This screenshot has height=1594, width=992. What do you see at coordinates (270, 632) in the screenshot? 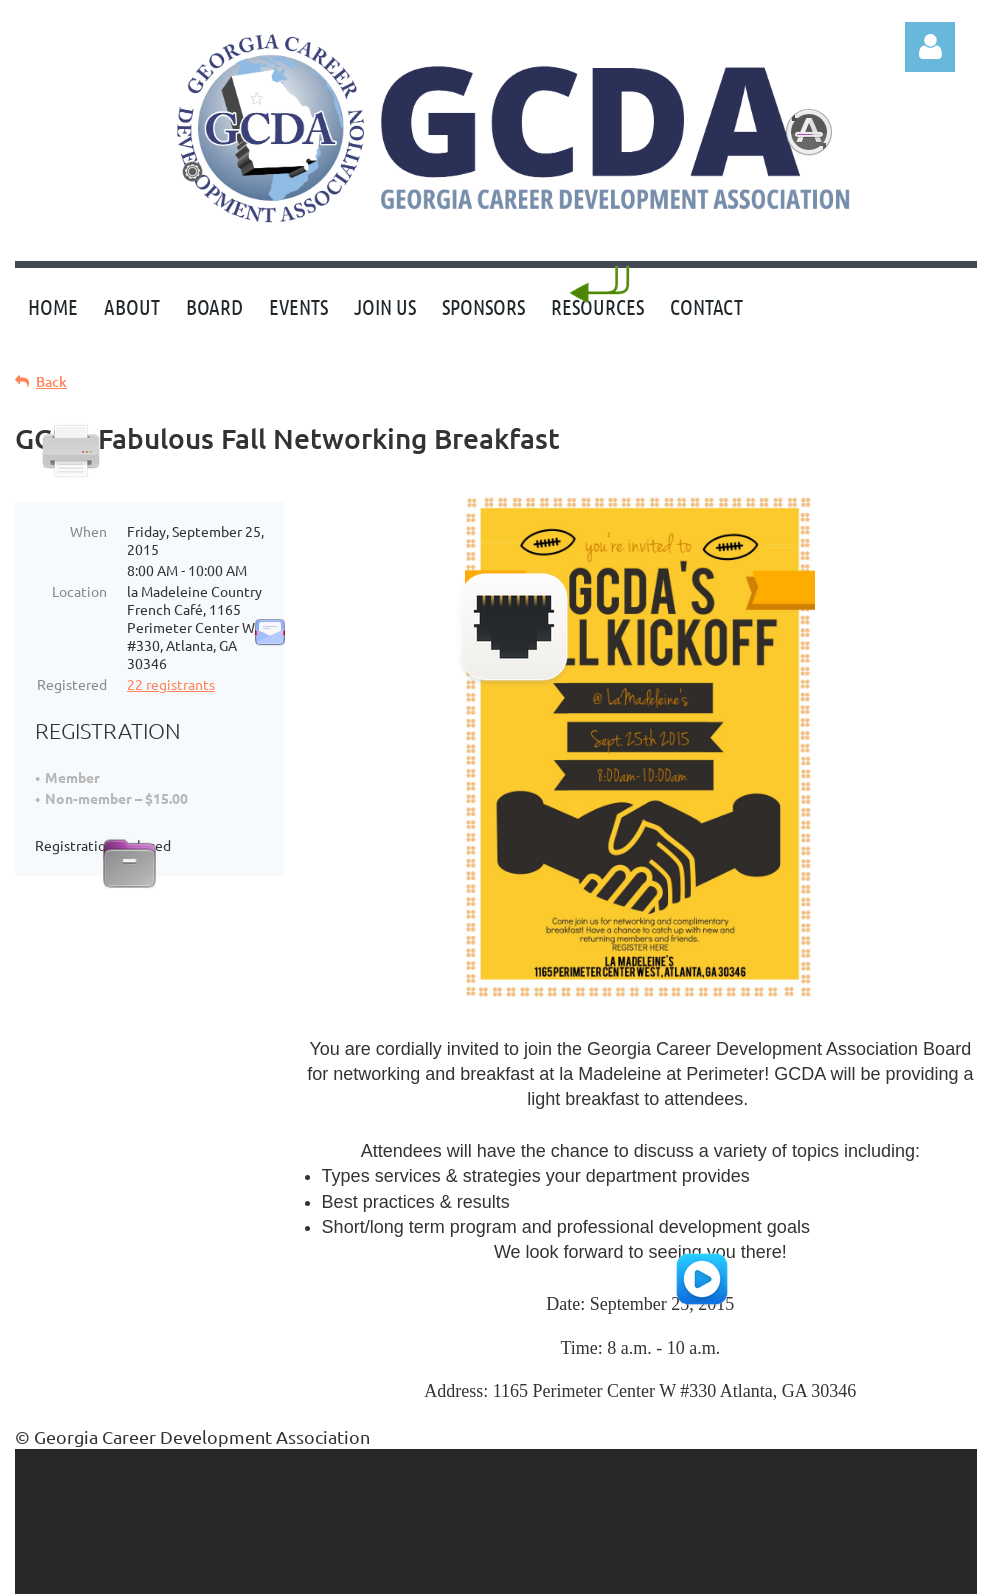
I see `open the mail application` at bounding box center [270, 632].